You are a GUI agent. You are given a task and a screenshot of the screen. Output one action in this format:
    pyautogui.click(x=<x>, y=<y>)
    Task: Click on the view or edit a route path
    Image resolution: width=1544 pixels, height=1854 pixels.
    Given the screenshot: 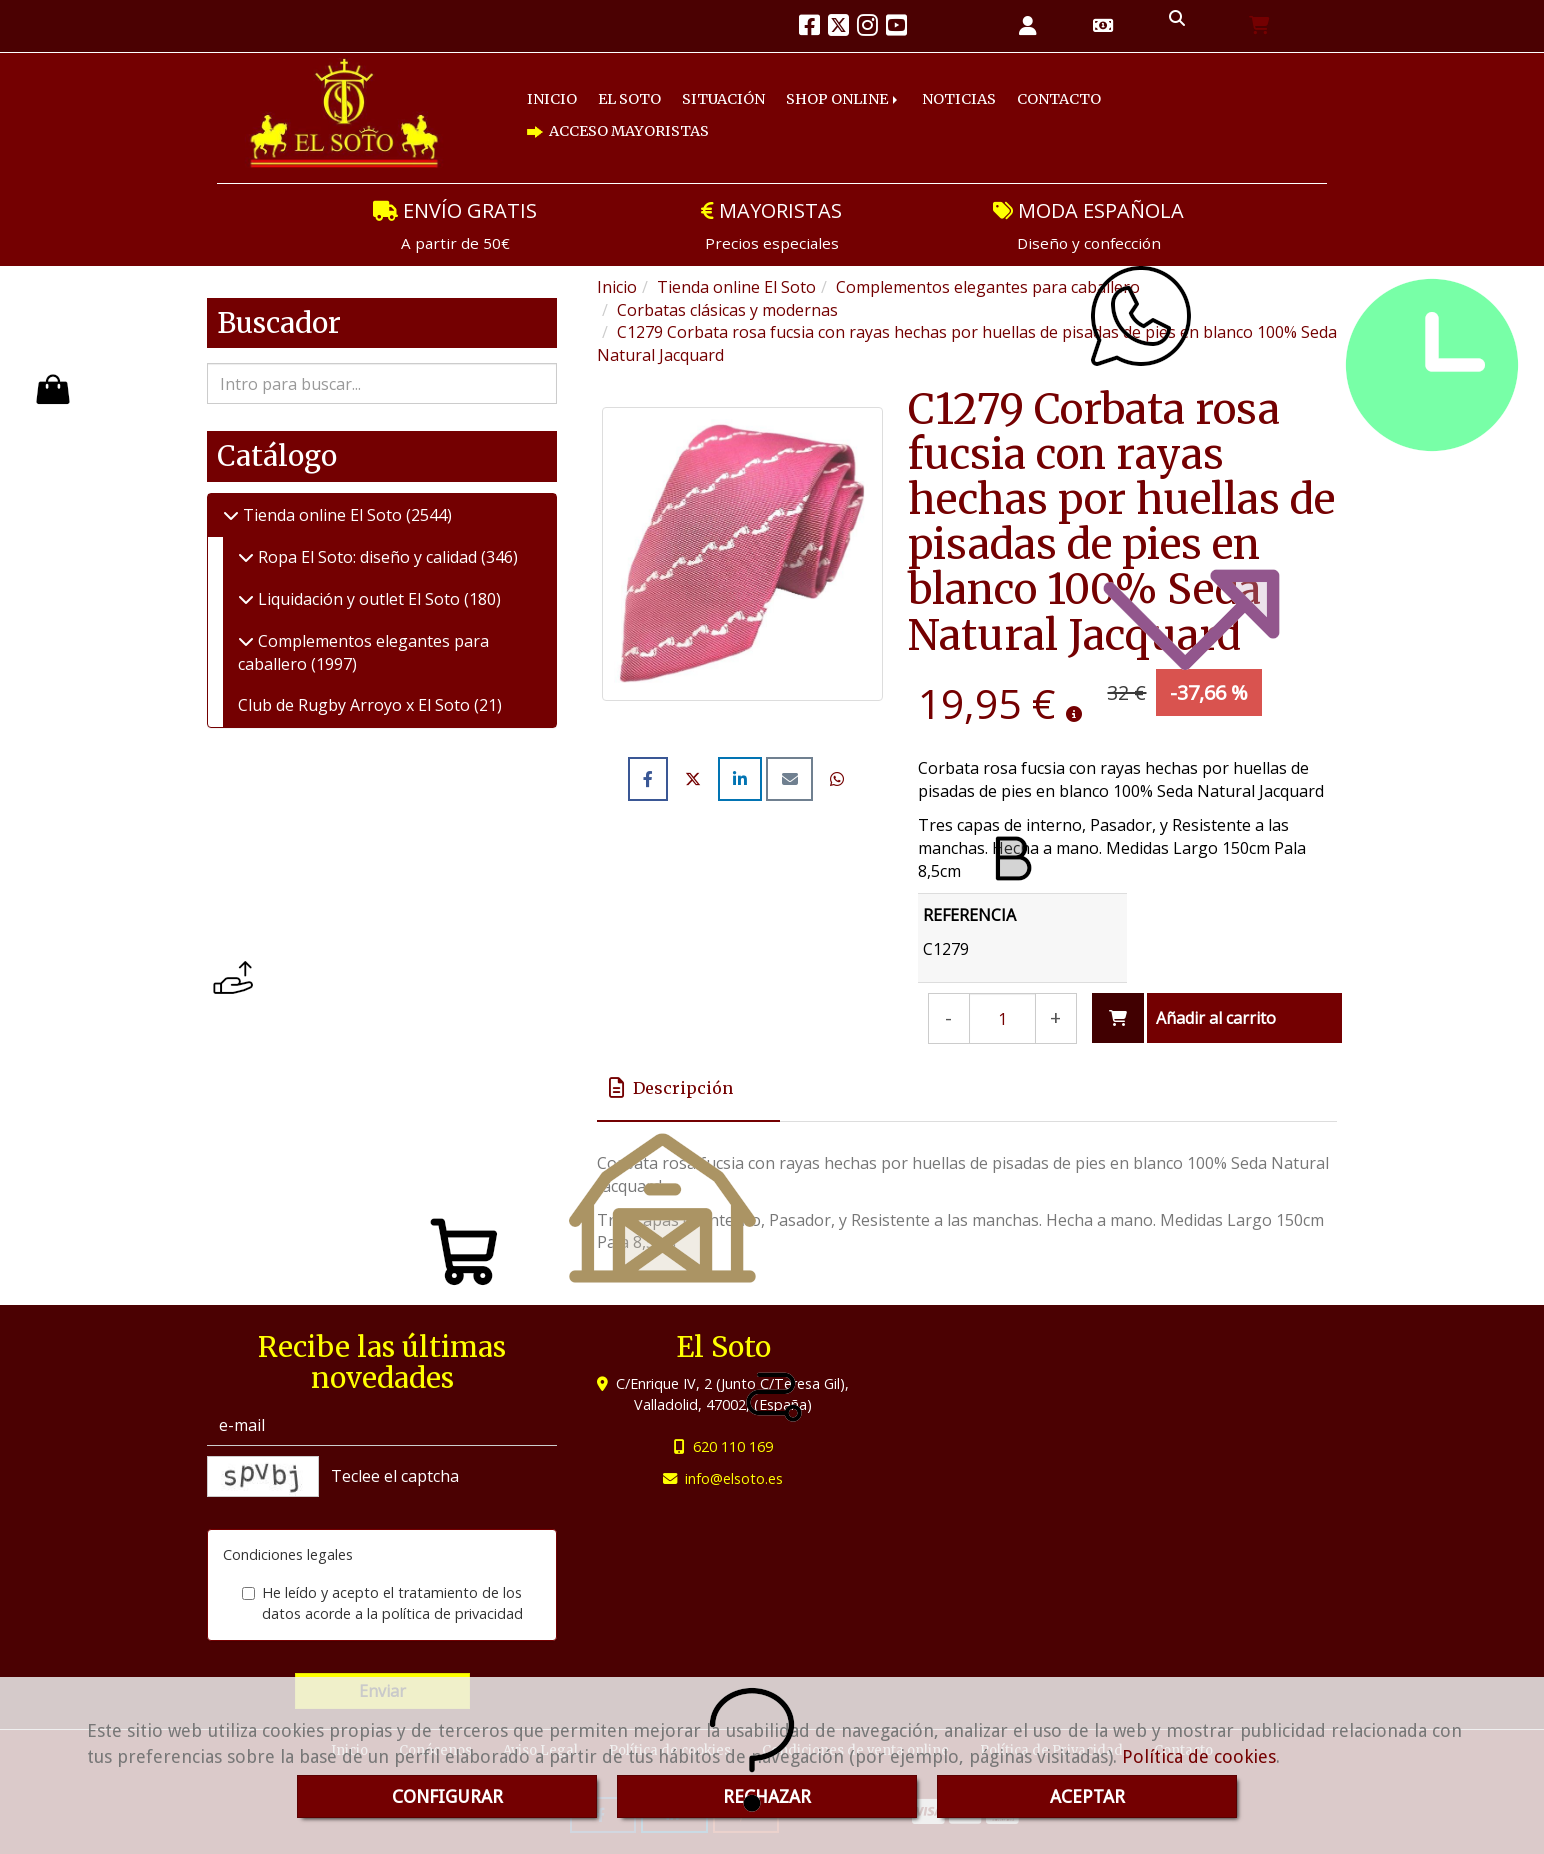 What is the action you would take?
    pyautogui.click(x=774, y=1394)
    